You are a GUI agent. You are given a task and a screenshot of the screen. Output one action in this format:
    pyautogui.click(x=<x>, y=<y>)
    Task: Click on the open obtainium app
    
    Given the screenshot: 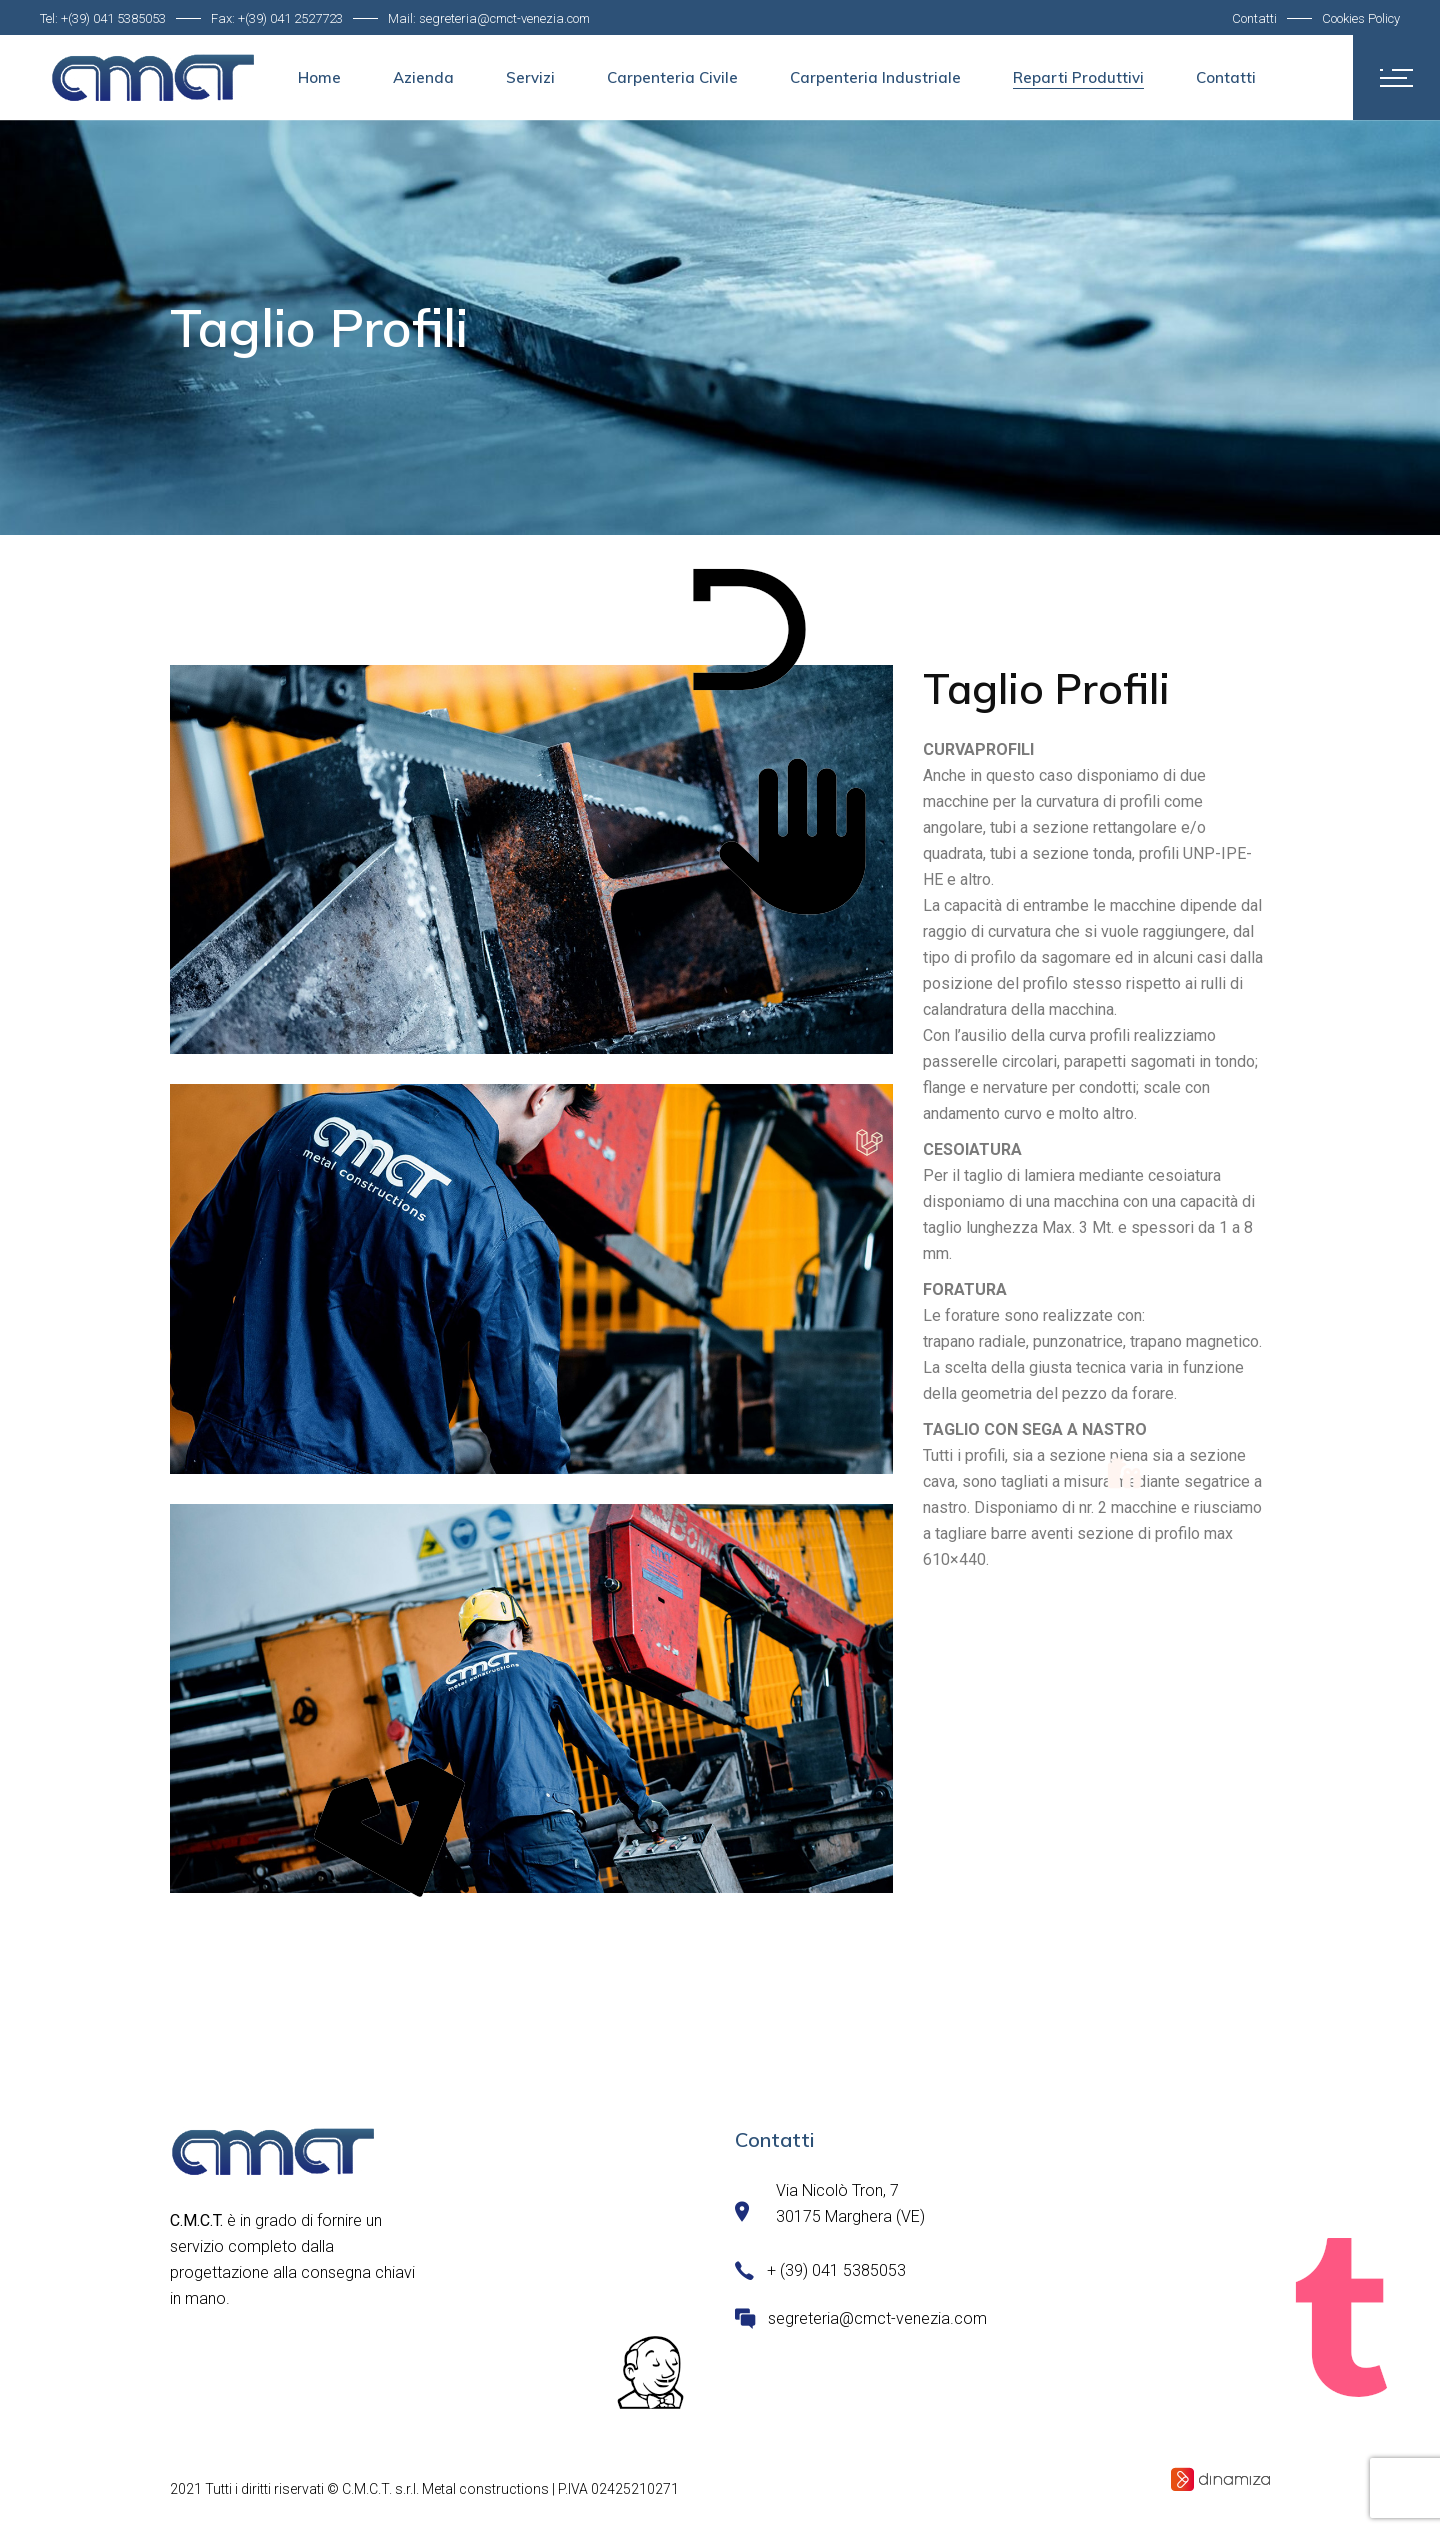 What is the action you would take?
    pyautogui.click(x=389, y=1827)
    